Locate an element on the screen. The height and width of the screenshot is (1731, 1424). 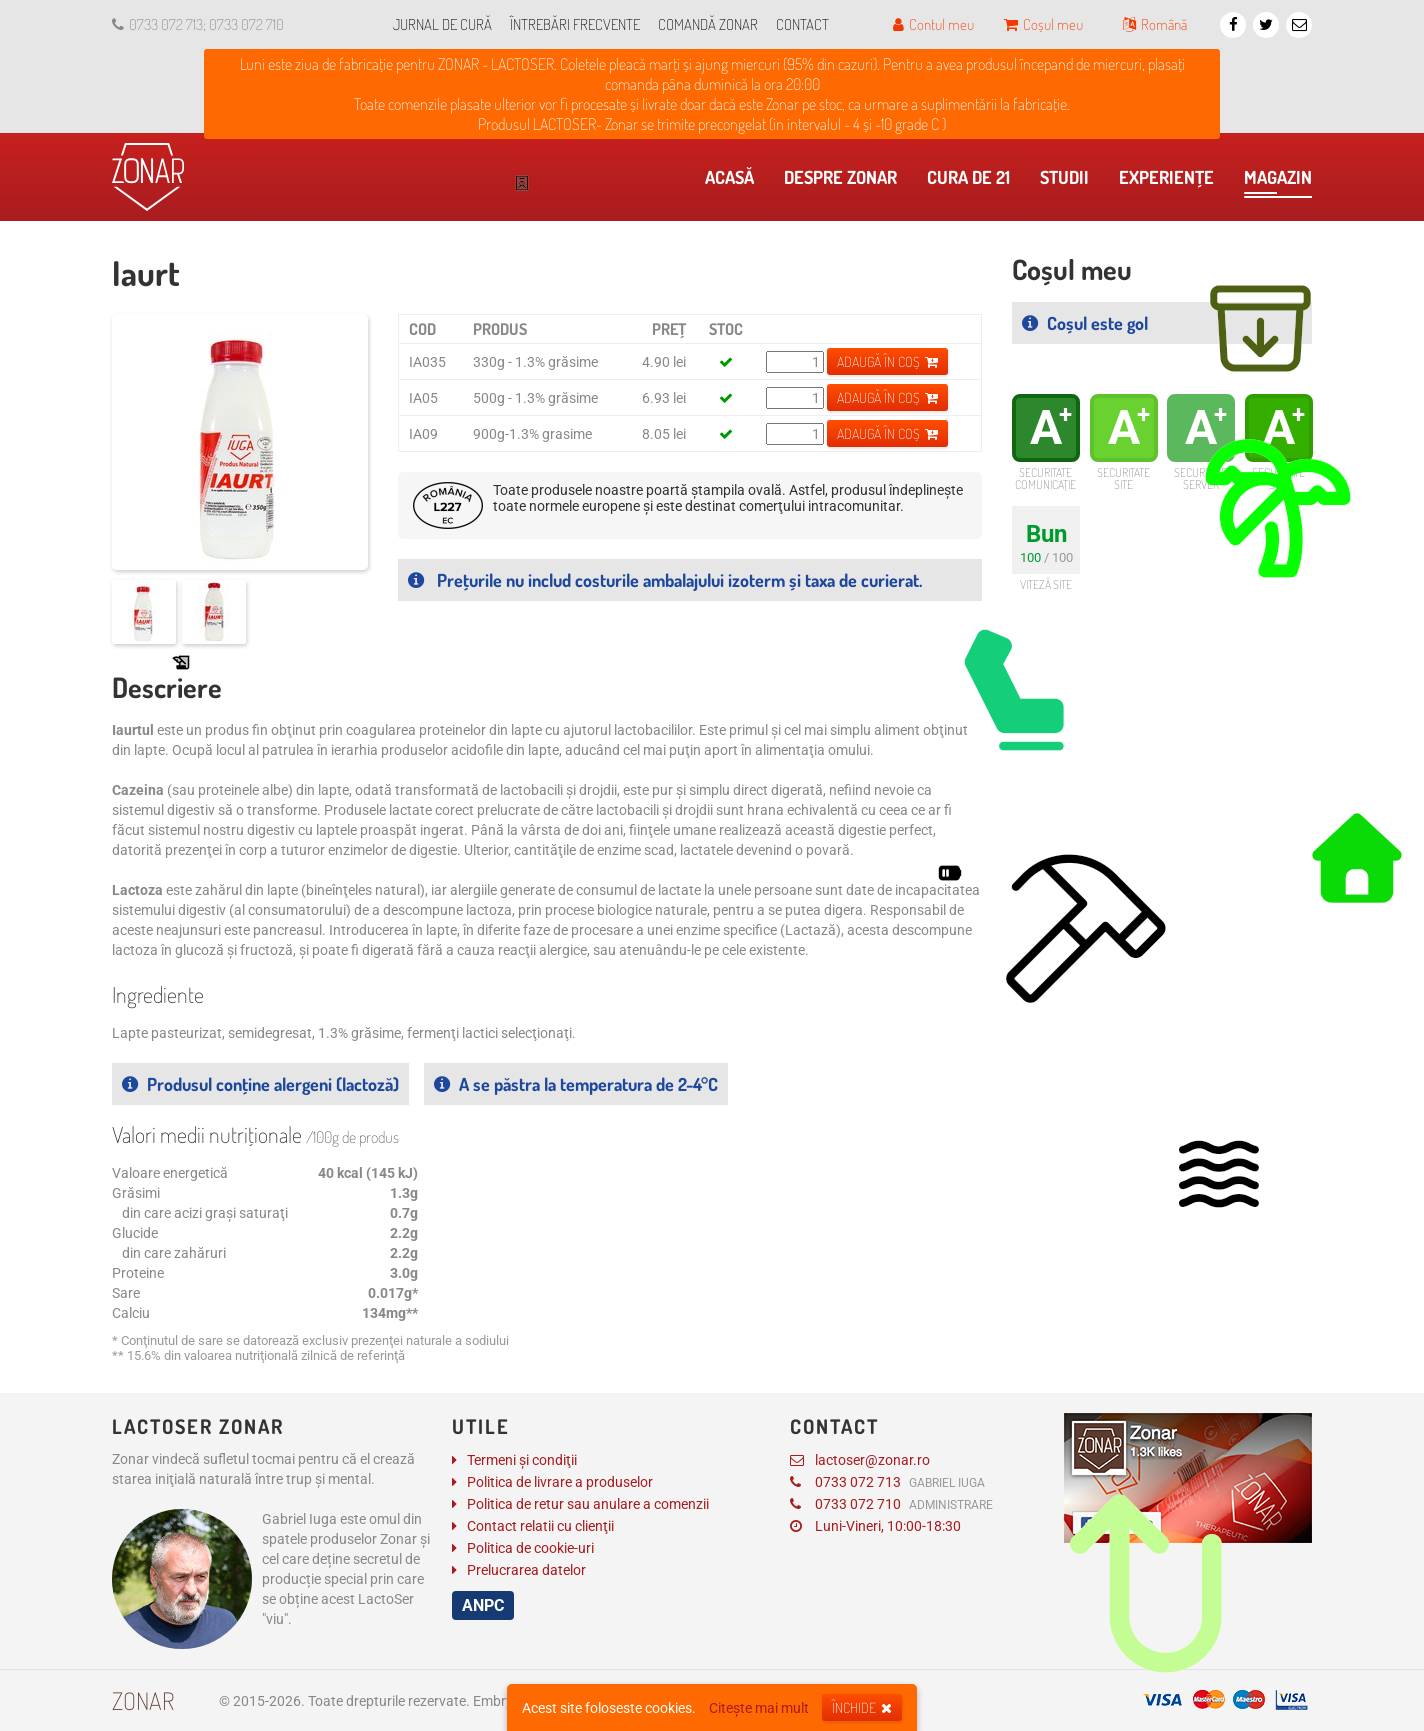
access tools or settings is located at coordinates (1077, 931).